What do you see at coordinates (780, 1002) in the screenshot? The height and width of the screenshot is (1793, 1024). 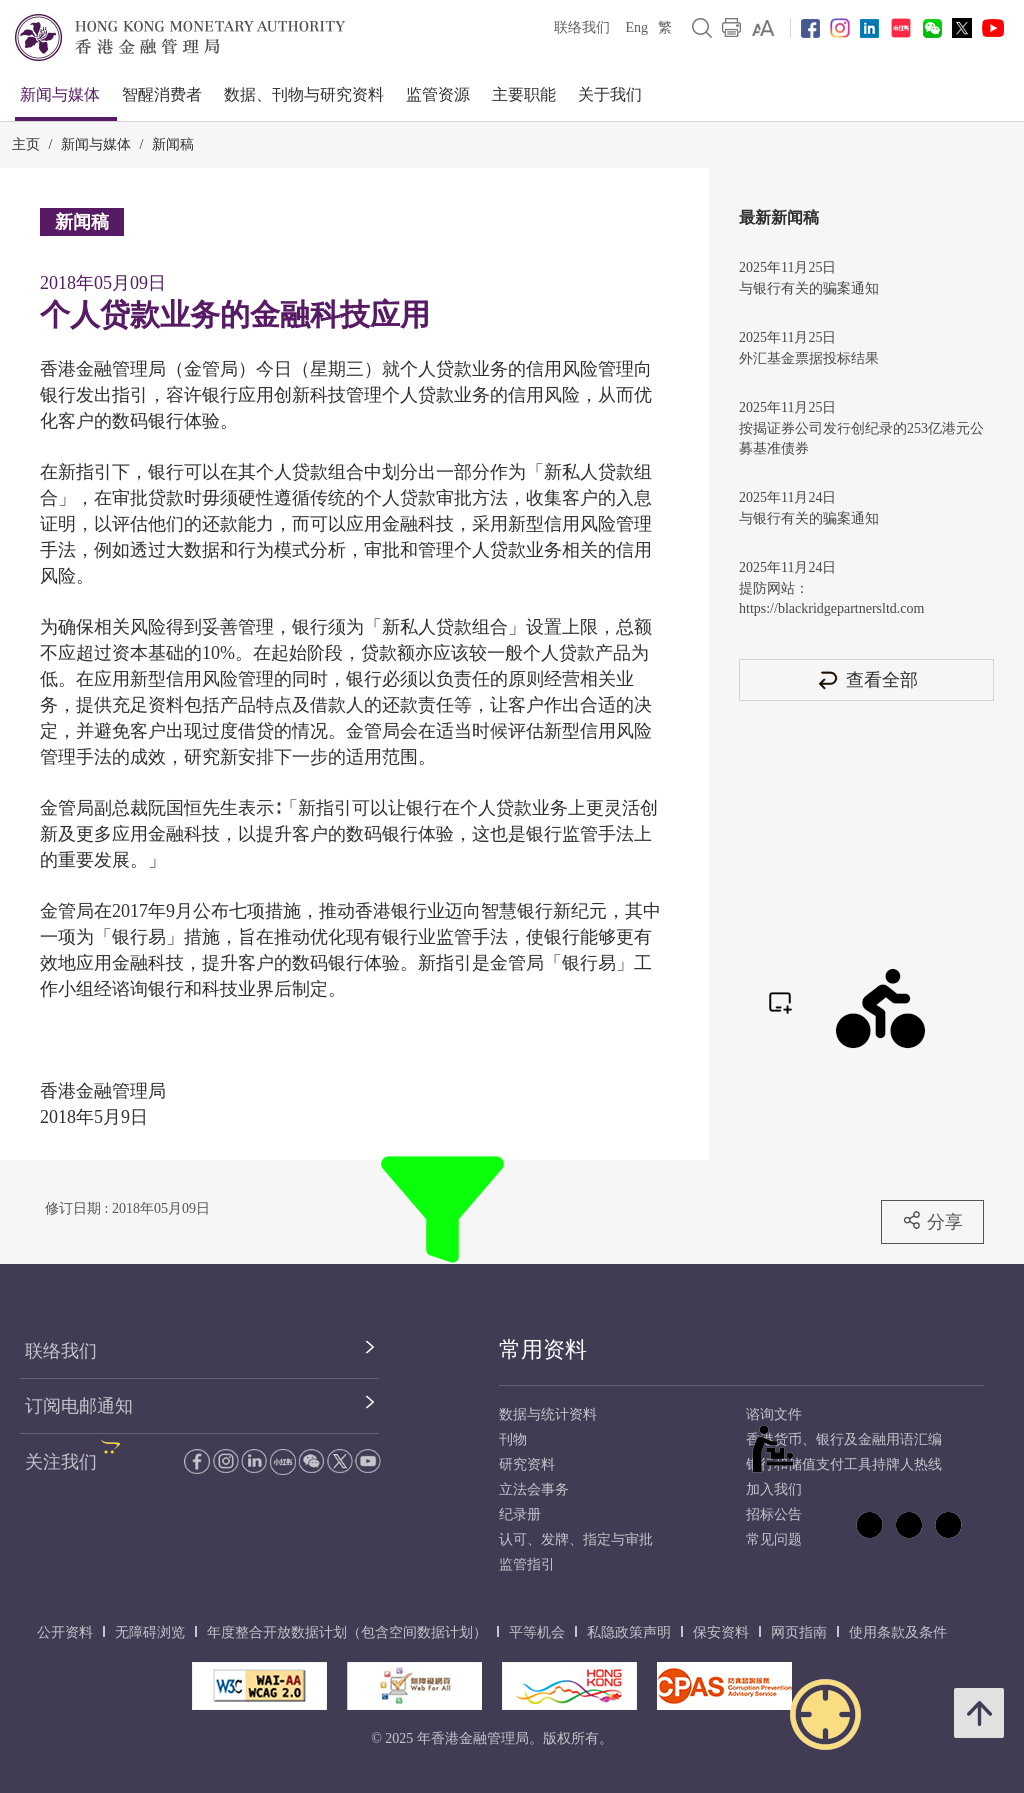 I see `add a new iPad or tablet device` at bounding box center [780, 1002].